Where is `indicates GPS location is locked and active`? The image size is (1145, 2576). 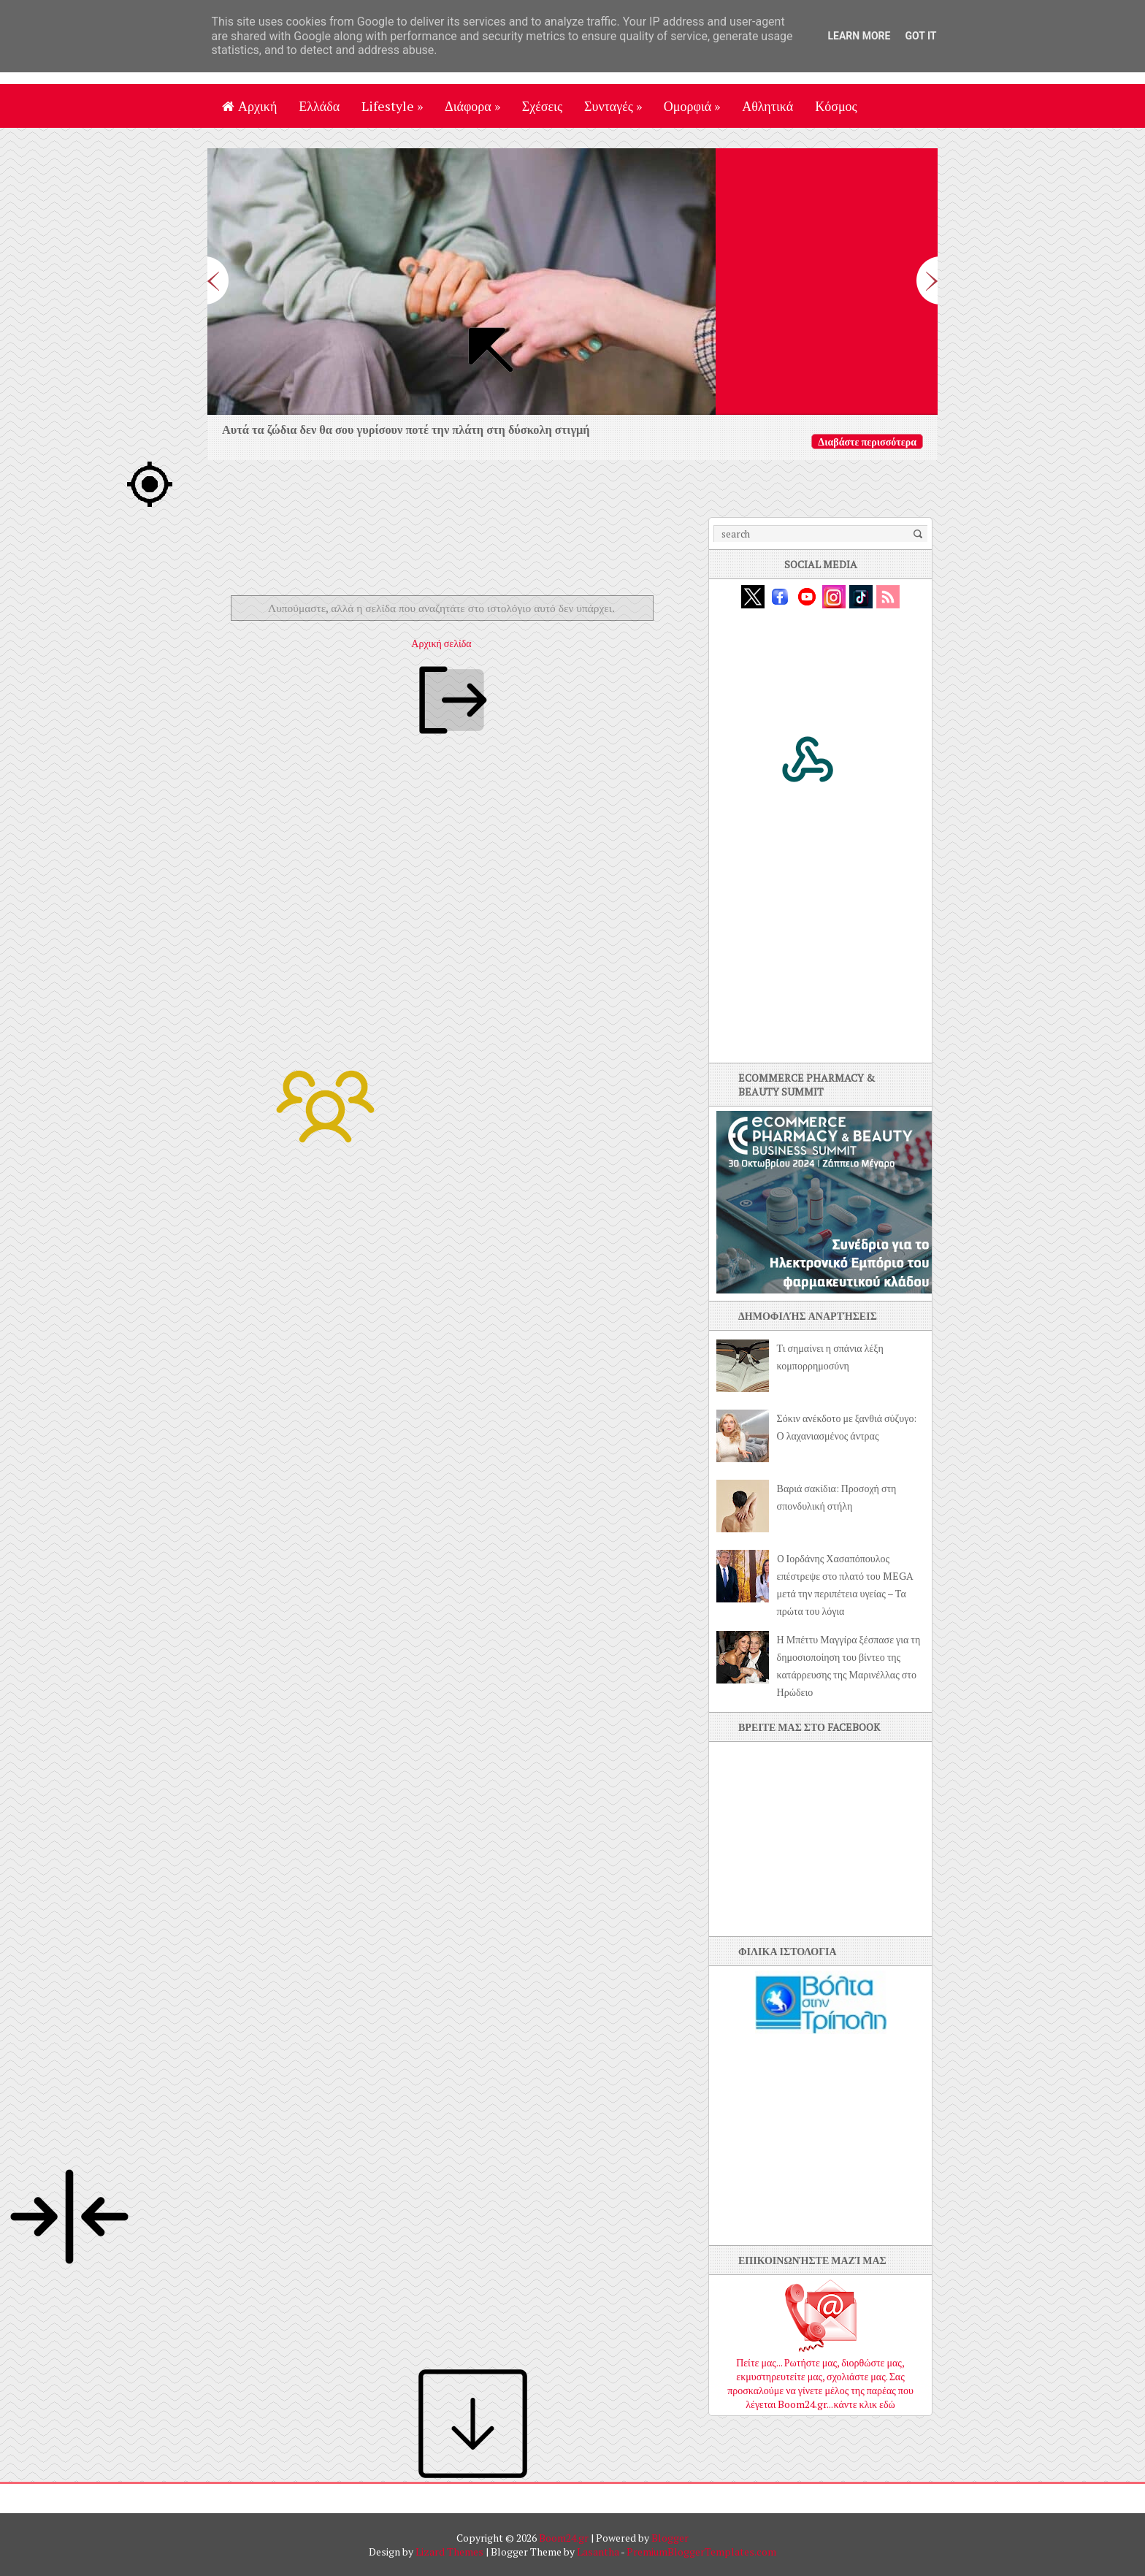
indicates GPS location is locked and active is located at coordinates (150, 484).